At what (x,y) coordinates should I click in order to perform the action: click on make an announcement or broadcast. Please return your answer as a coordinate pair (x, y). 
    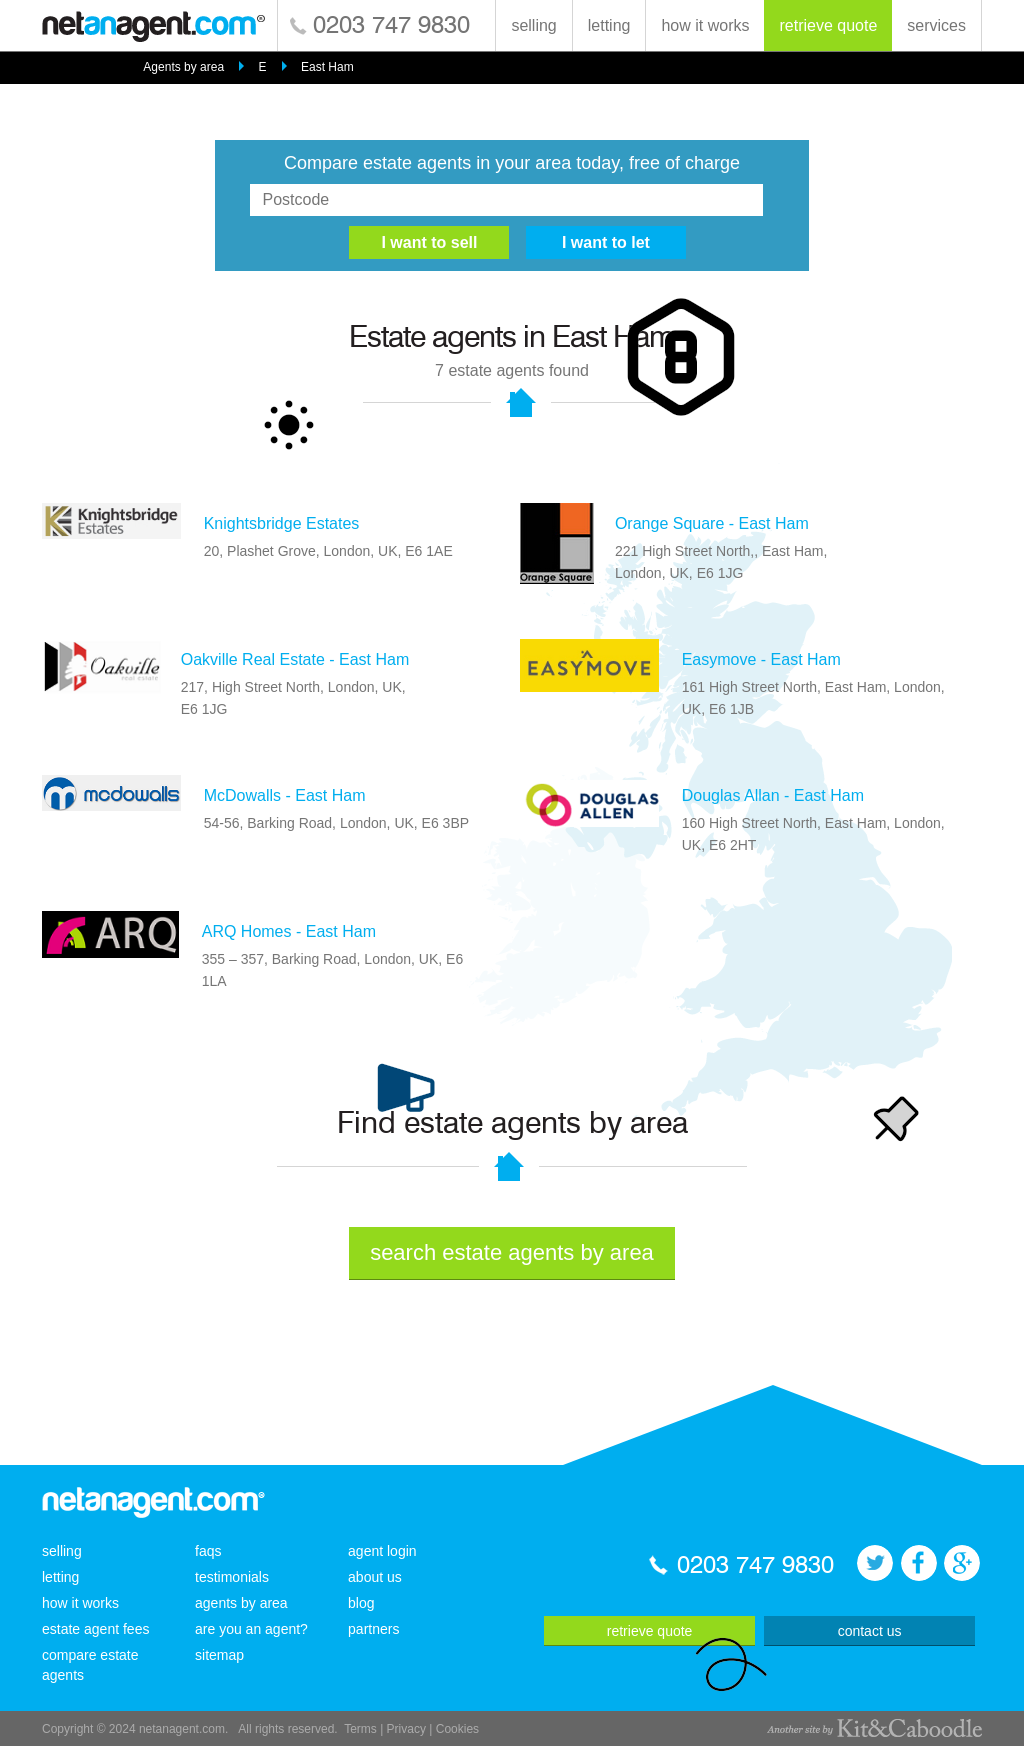
    Looking at the image, I should click on (404, 1090).